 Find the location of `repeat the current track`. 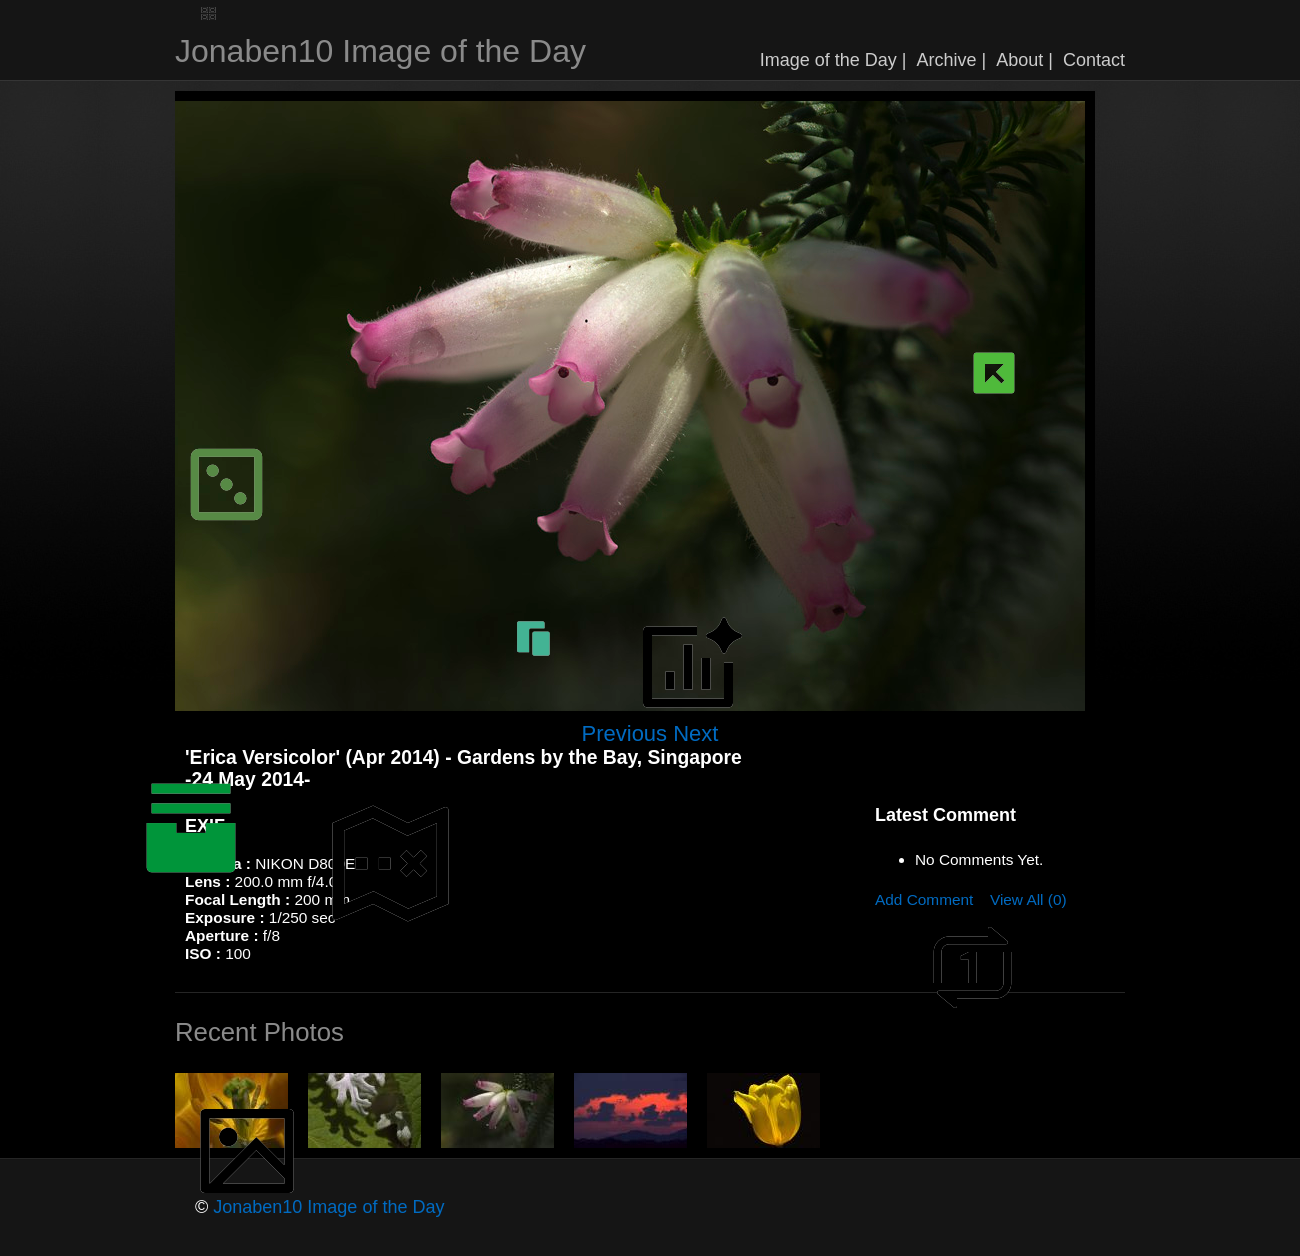

repeat the current track is located at coordinates (972, 967).